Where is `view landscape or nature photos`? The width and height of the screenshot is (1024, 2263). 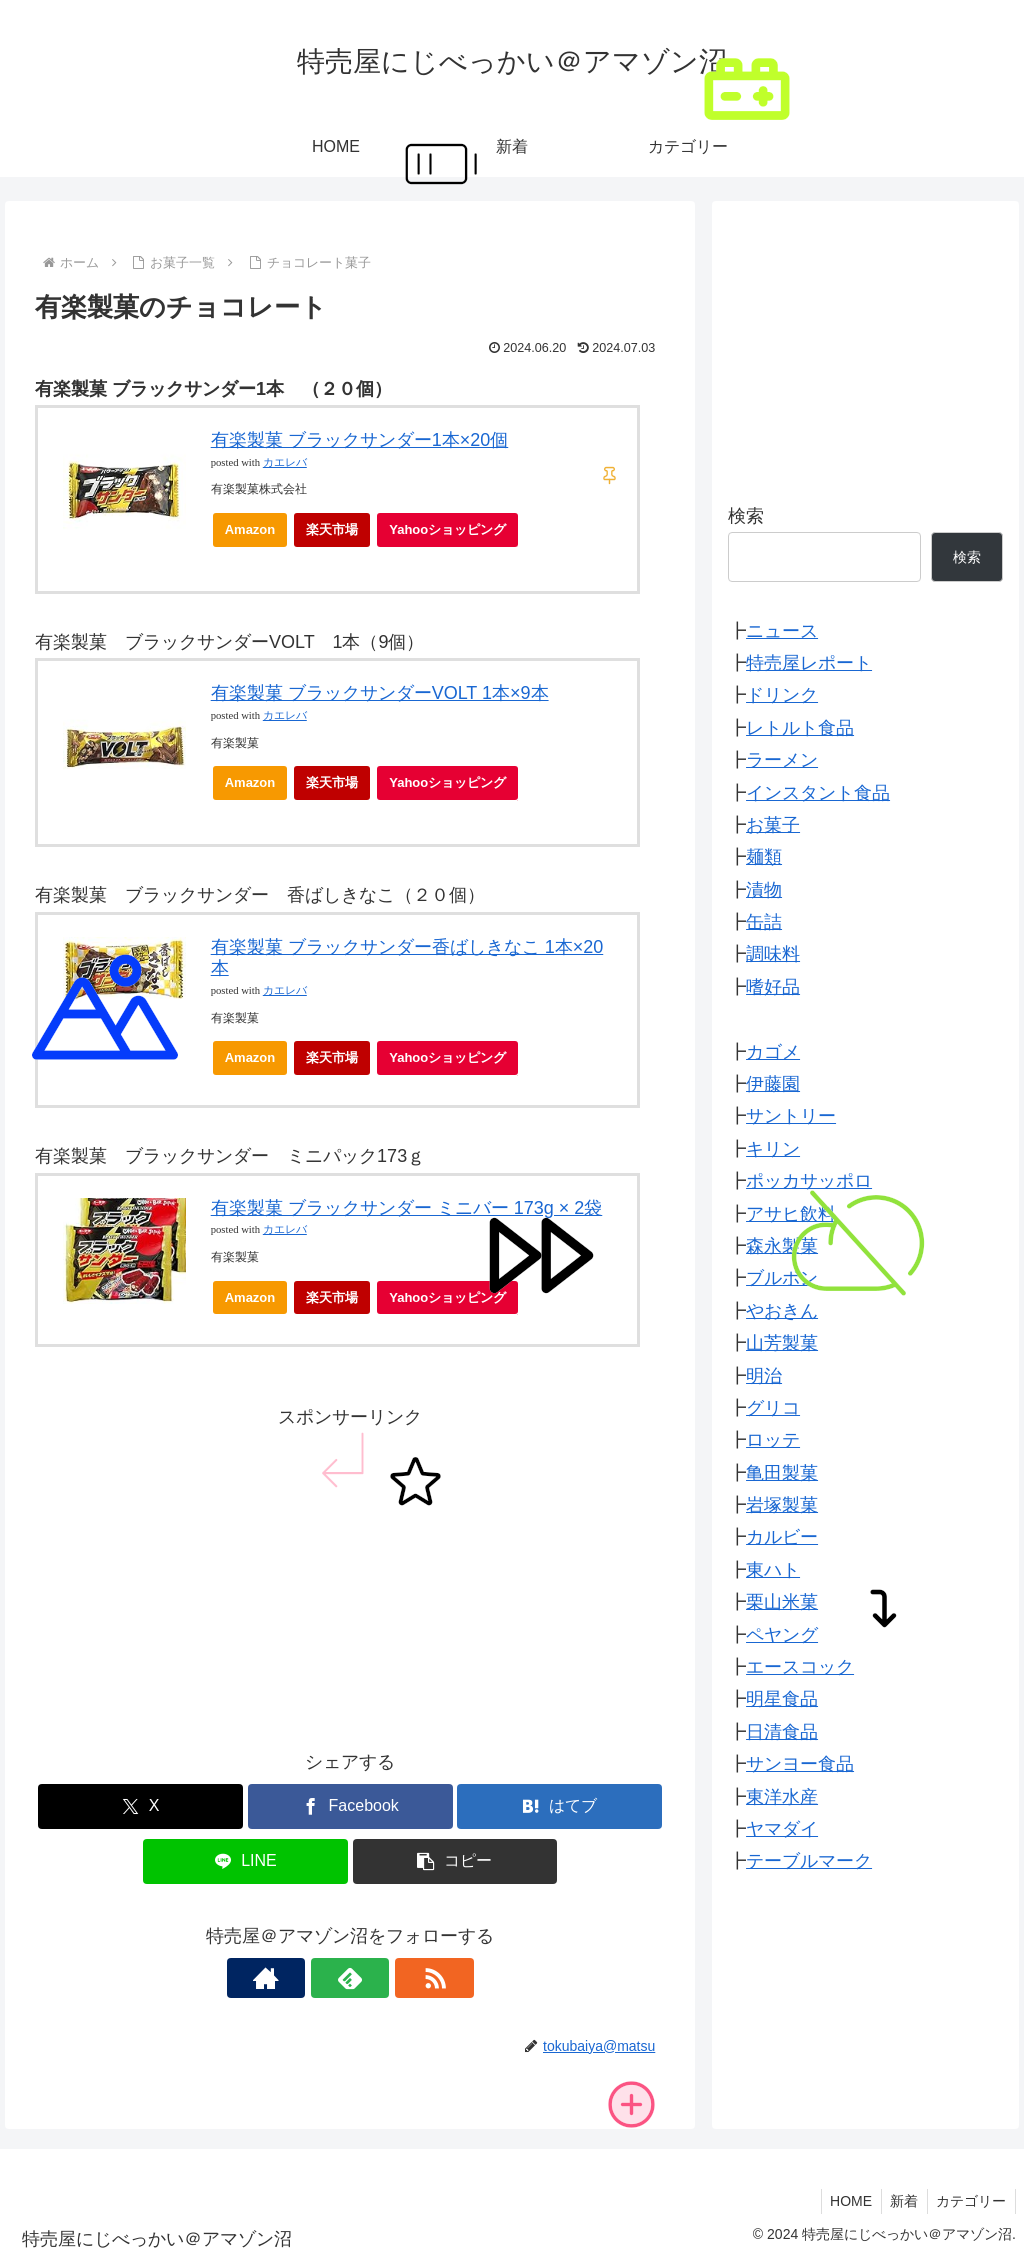
view landscape or nature photos is located at coordinates (105, 1014).